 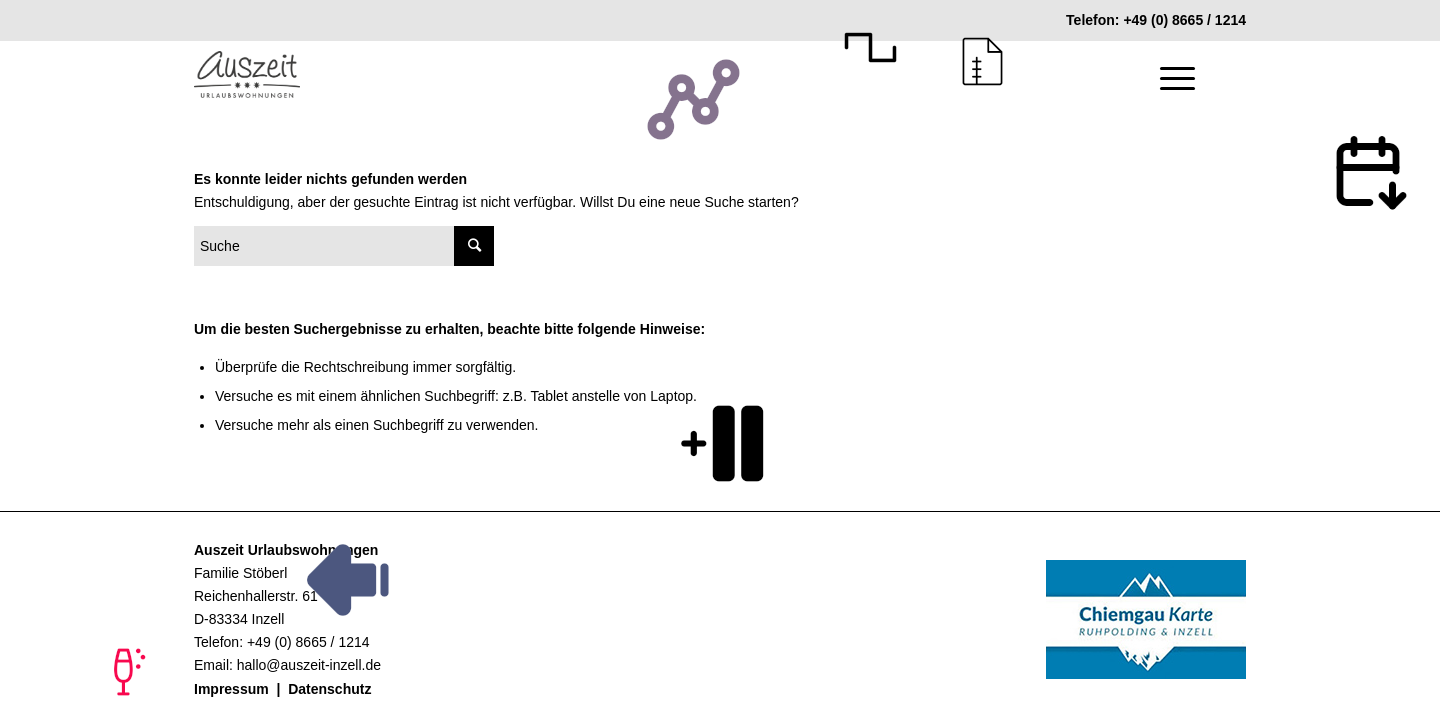 What do you see at coordinates (125, 672) in the screenshot?
I see `celebrate an achievement or milestone` at bounding box center [125, 672].